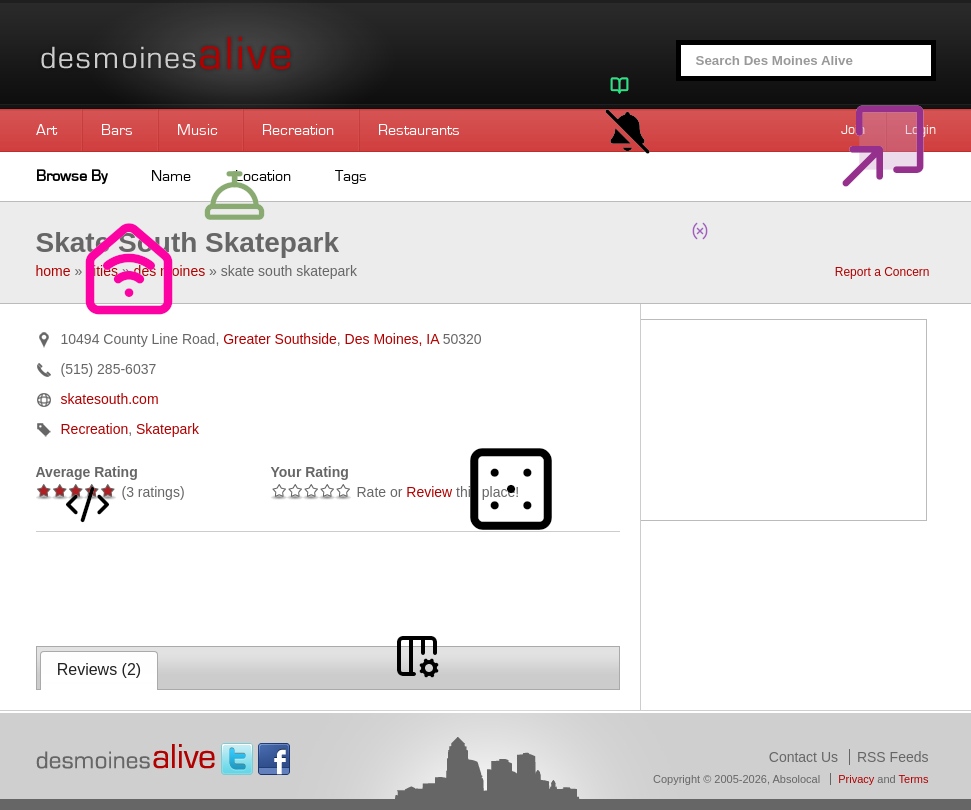  Describe the element at coordinates (883, 146) in the screenshot. I see `import or bring content into a container` at that location.